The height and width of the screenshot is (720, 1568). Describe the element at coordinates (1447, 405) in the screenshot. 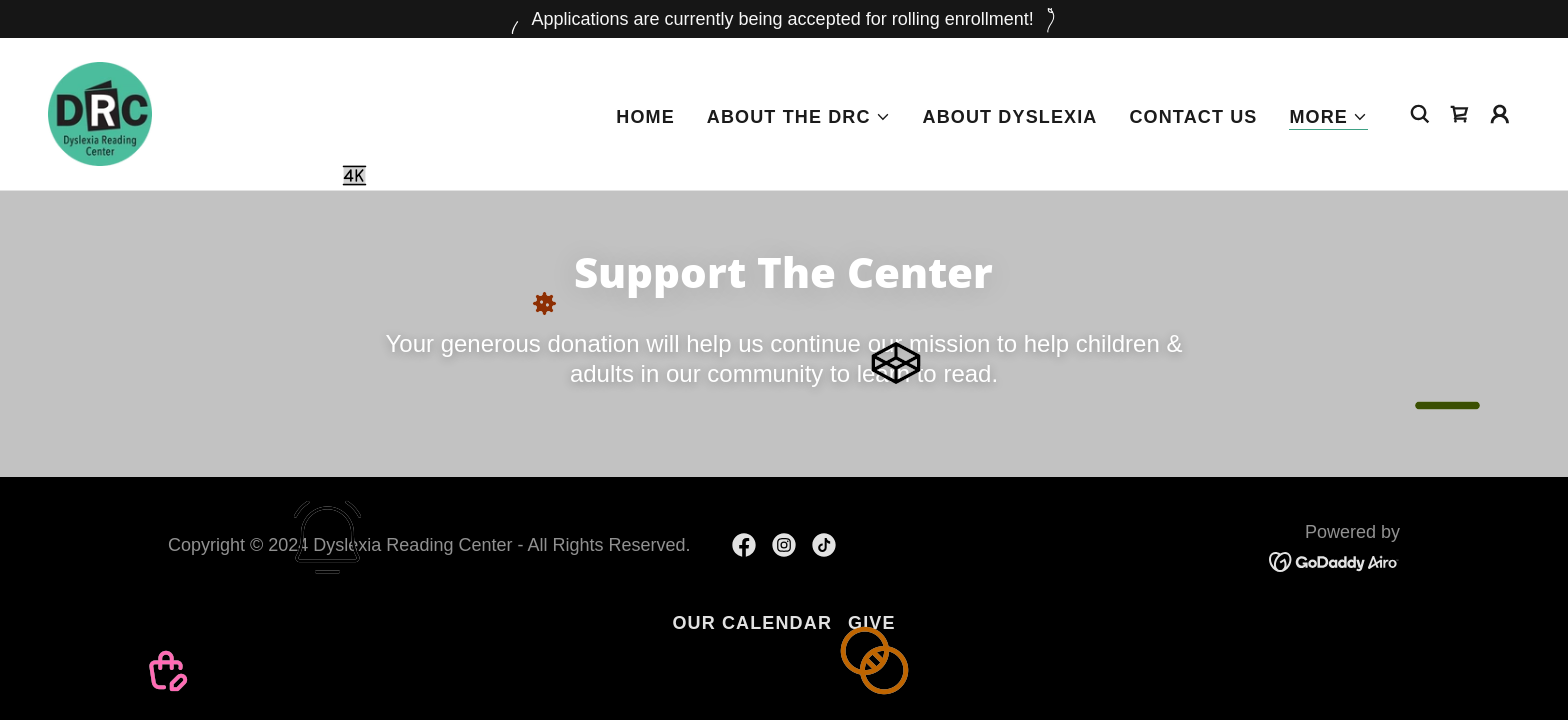

I see `remove an item from a list or cart` at that location.